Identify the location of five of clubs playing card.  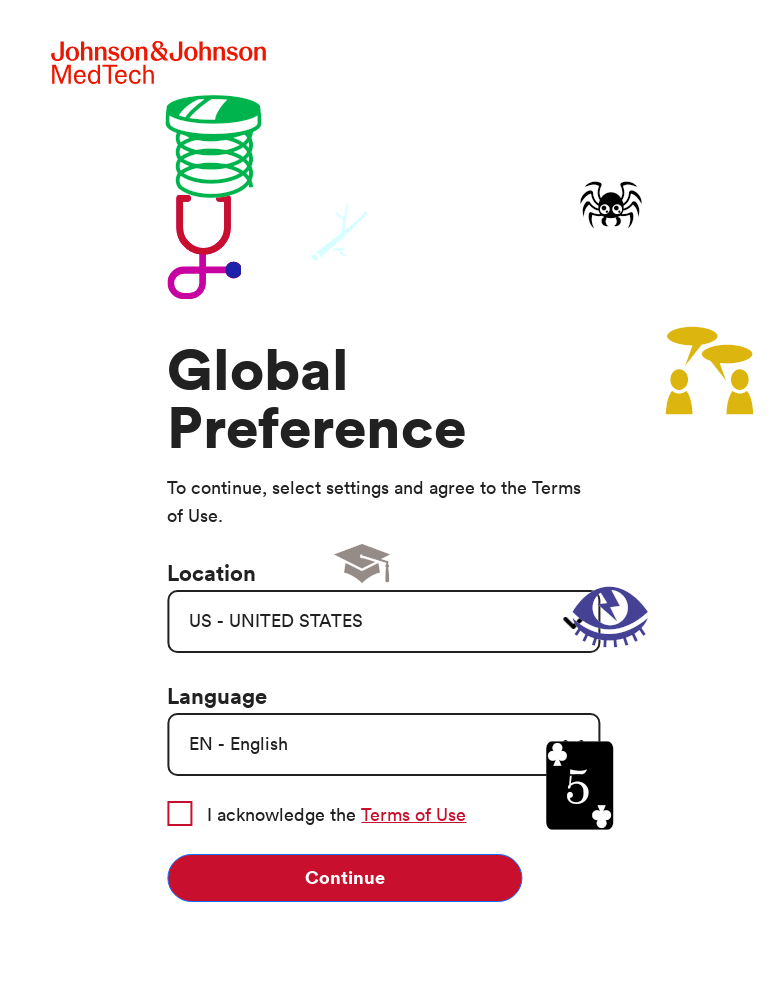
(579, 785).